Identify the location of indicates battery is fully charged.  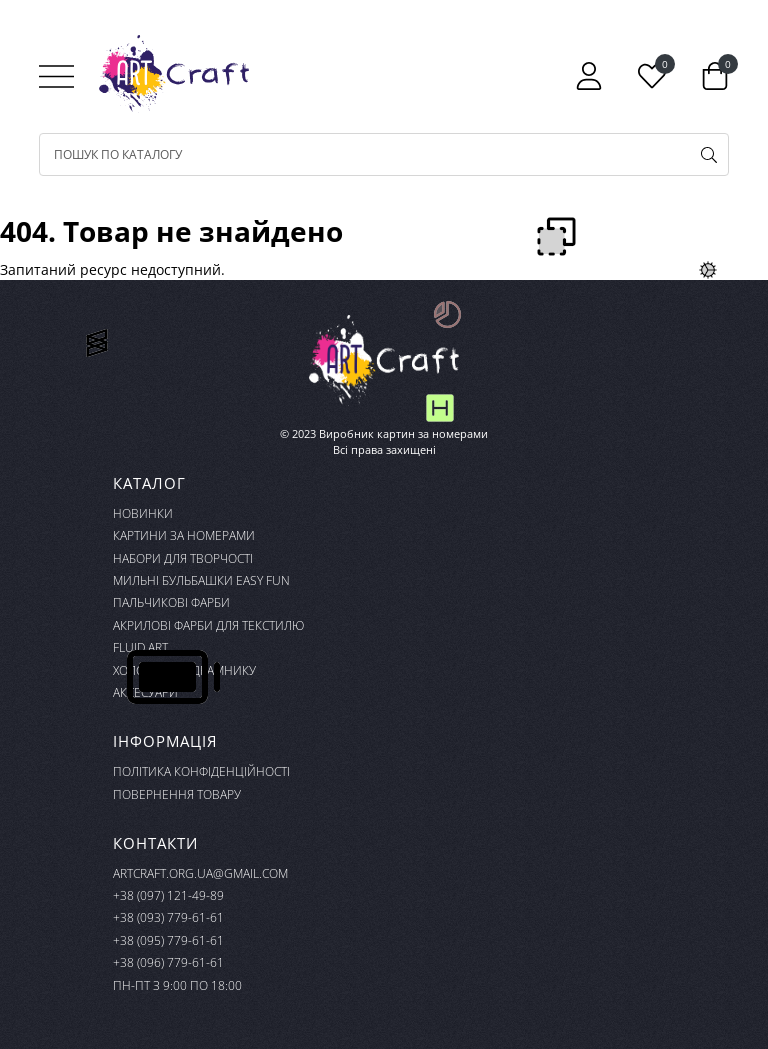
(172, 677).